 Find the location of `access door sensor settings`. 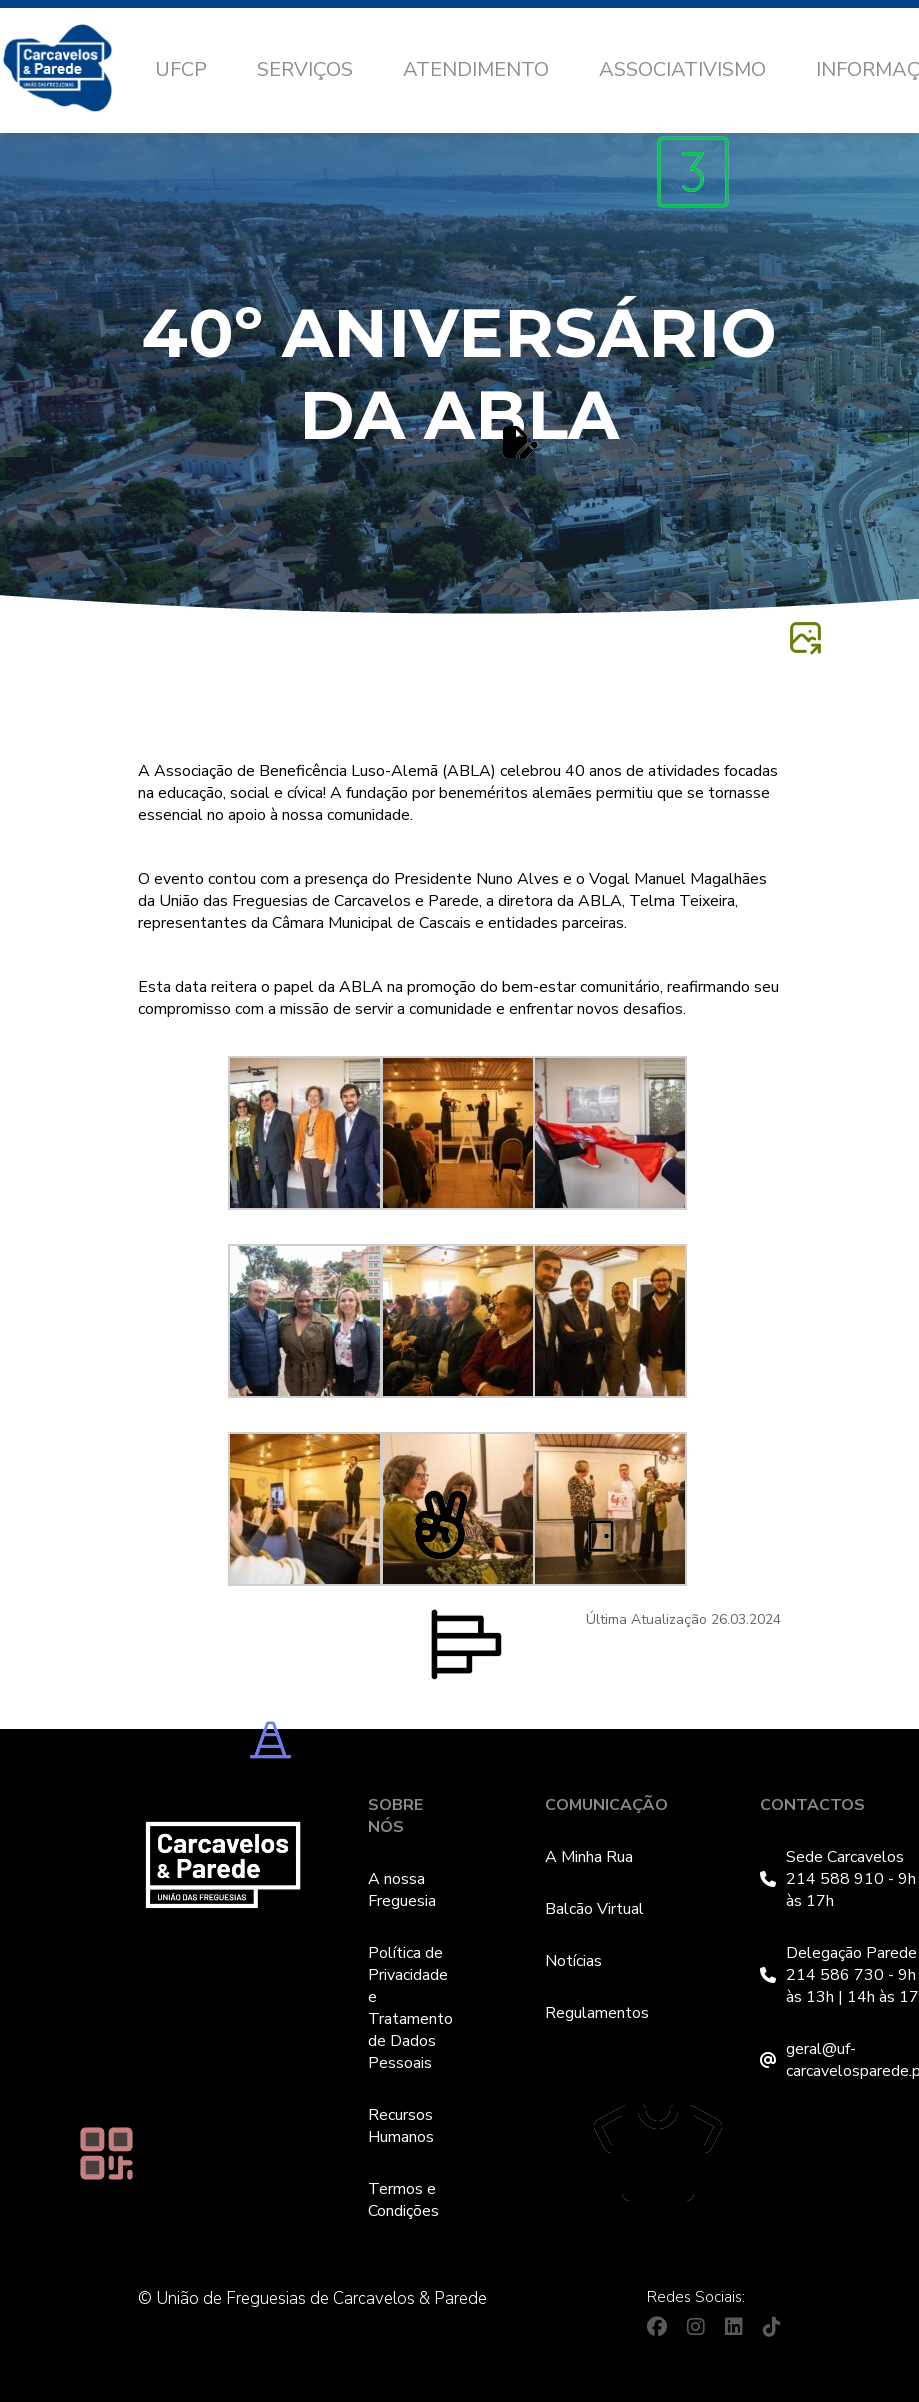

access door sensor settings is located at coordinates (601, 1536).